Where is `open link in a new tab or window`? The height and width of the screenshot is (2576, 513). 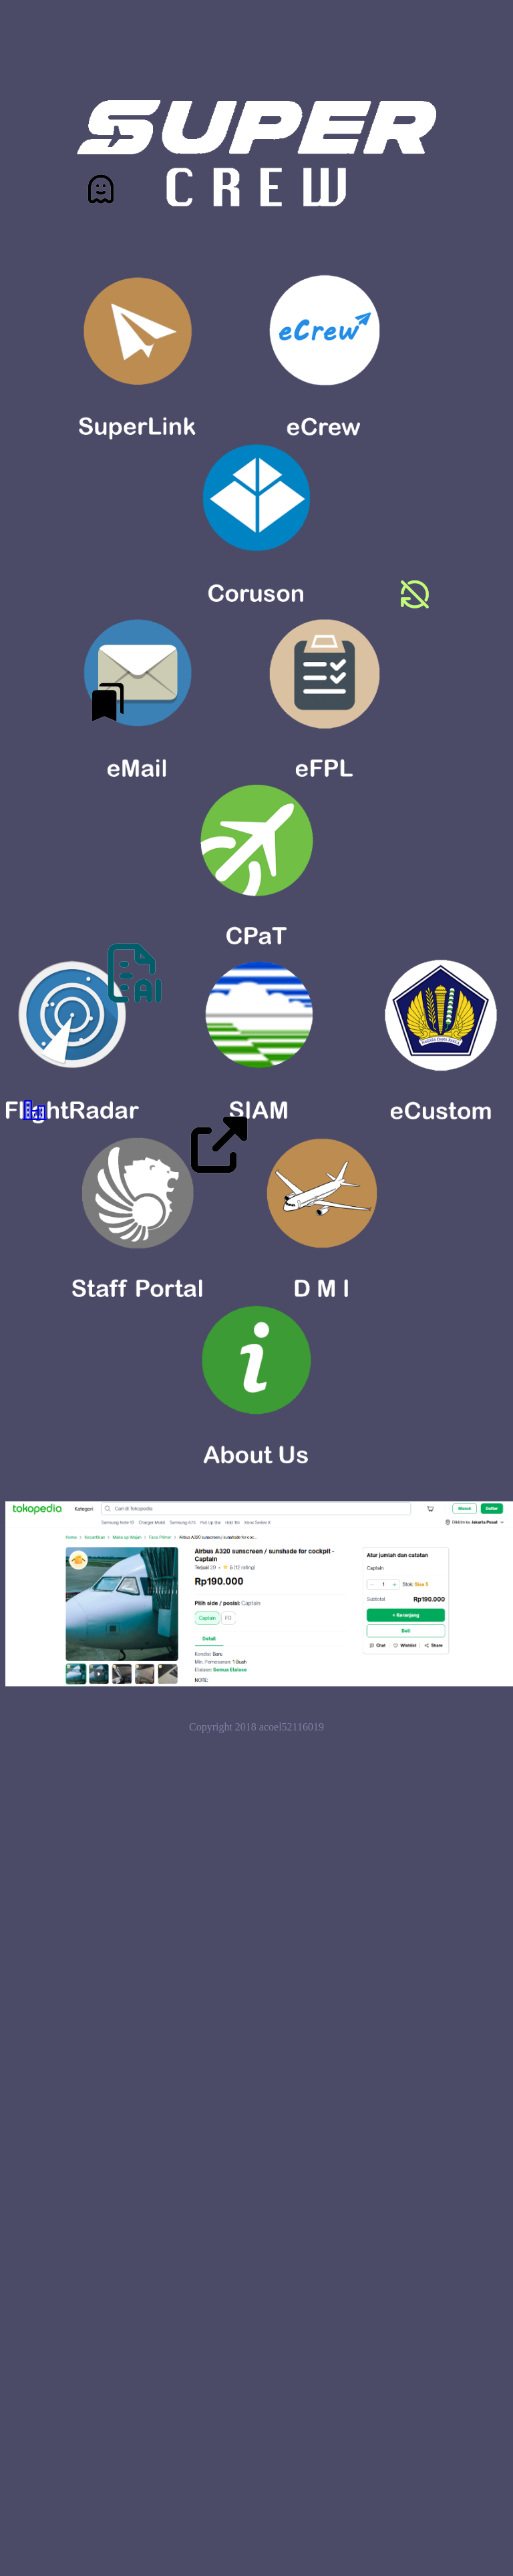
open link in a new tab or window is located at coordinates (219, 1145).